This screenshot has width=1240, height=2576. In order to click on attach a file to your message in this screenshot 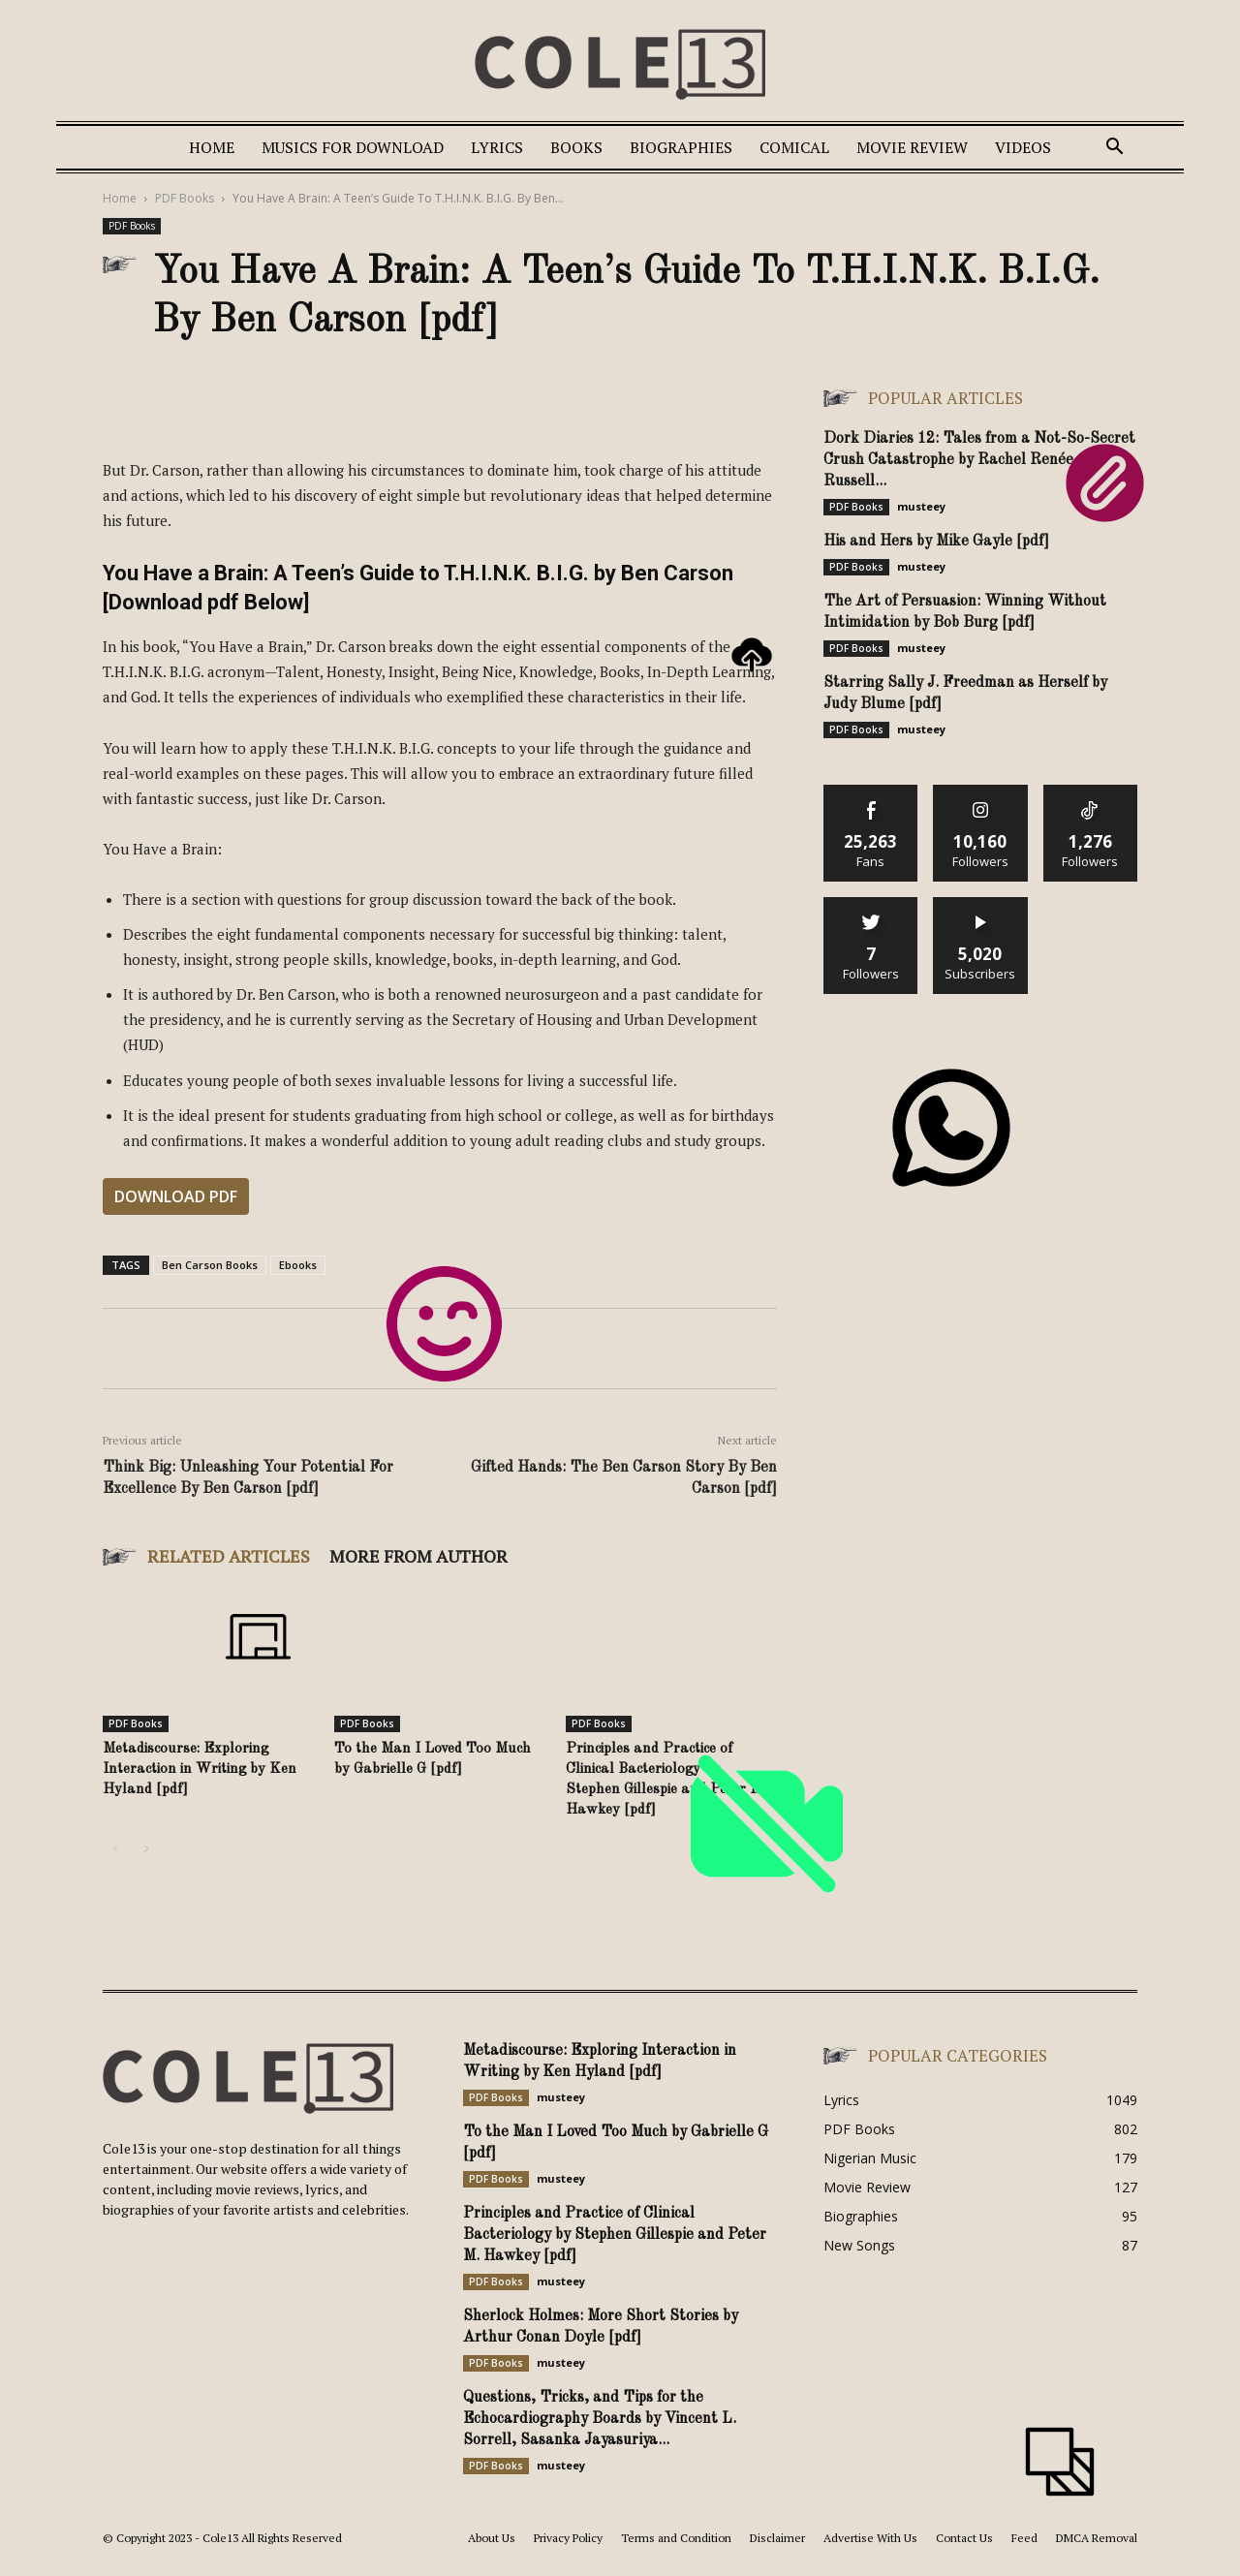, I will do `click(1104, 482)`.